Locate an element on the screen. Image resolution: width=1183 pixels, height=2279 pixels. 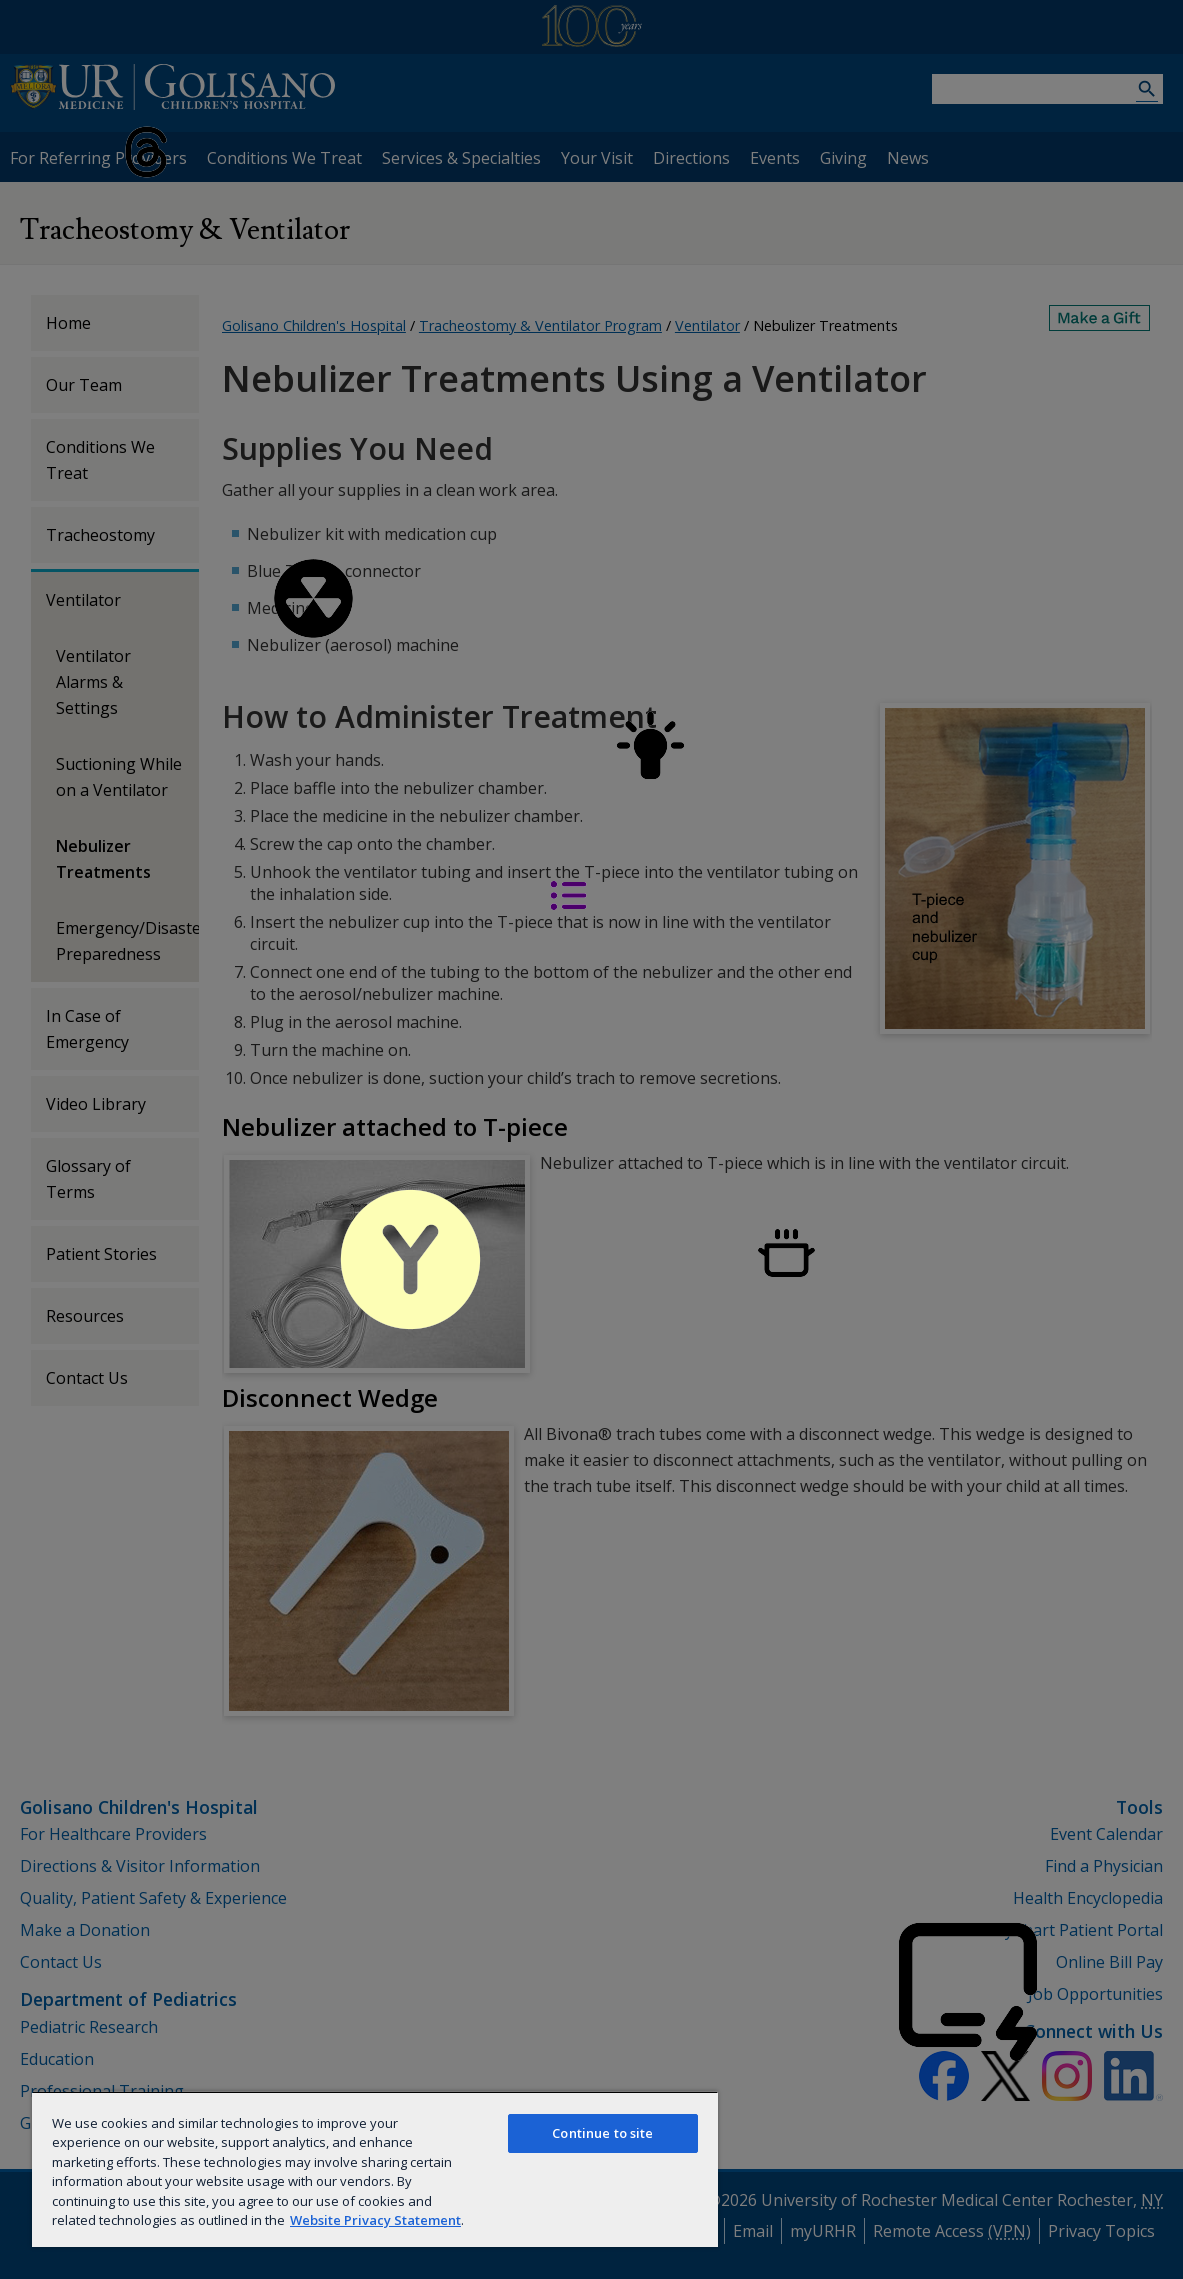
access recipes or cooking features is located at coordinates (786, 1256).